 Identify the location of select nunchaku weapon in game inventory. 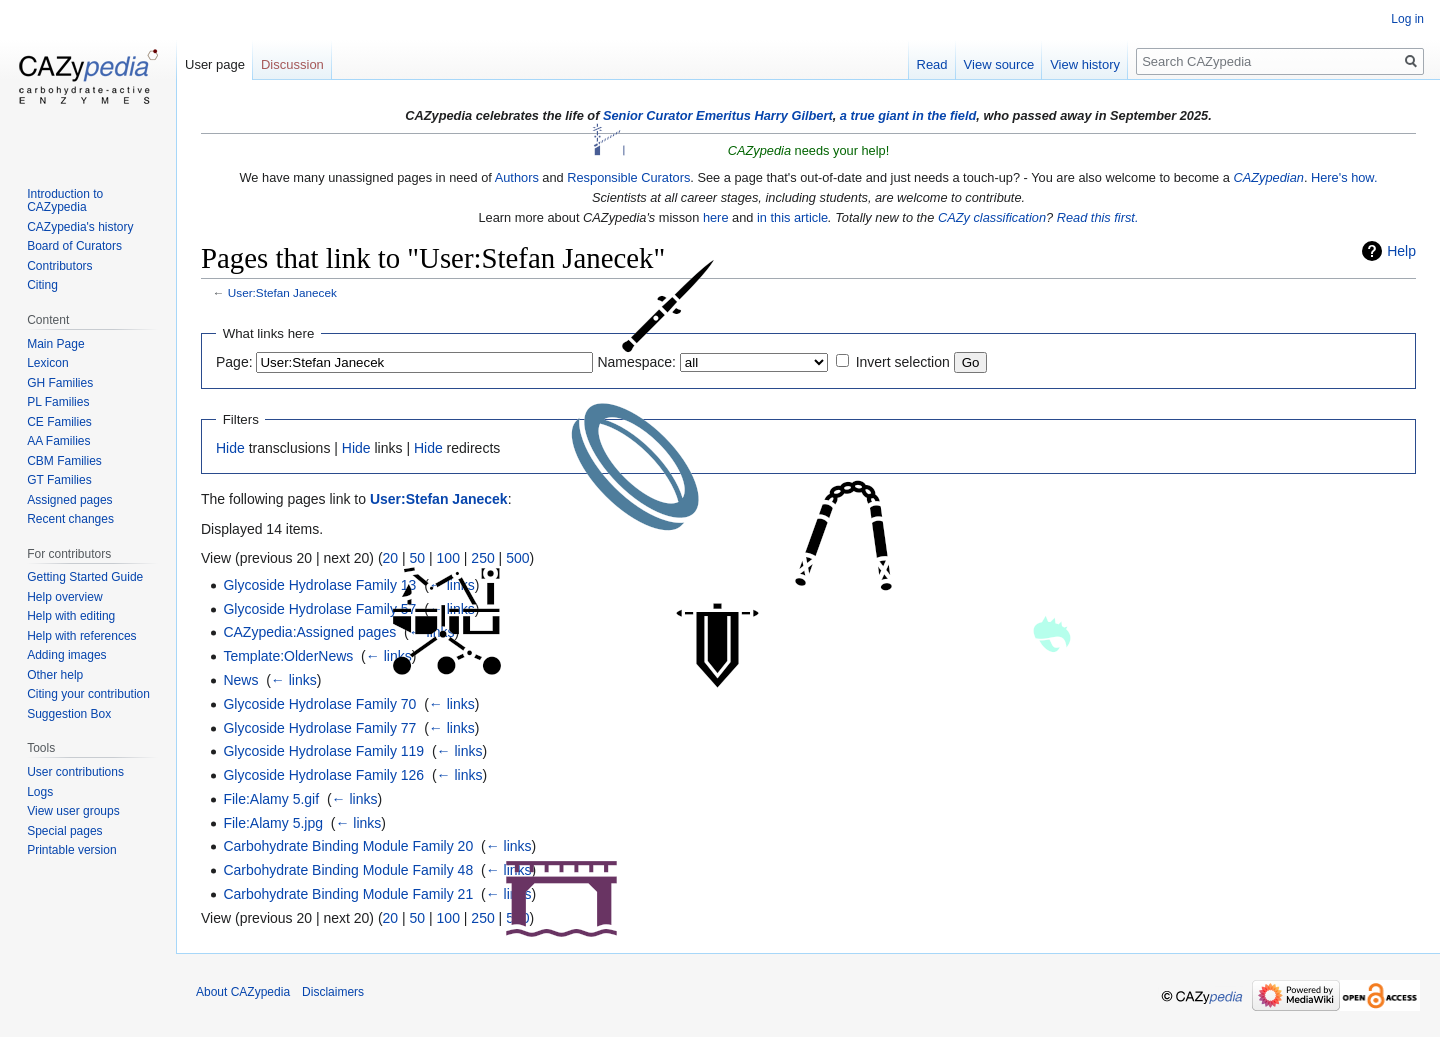
(843, 535).